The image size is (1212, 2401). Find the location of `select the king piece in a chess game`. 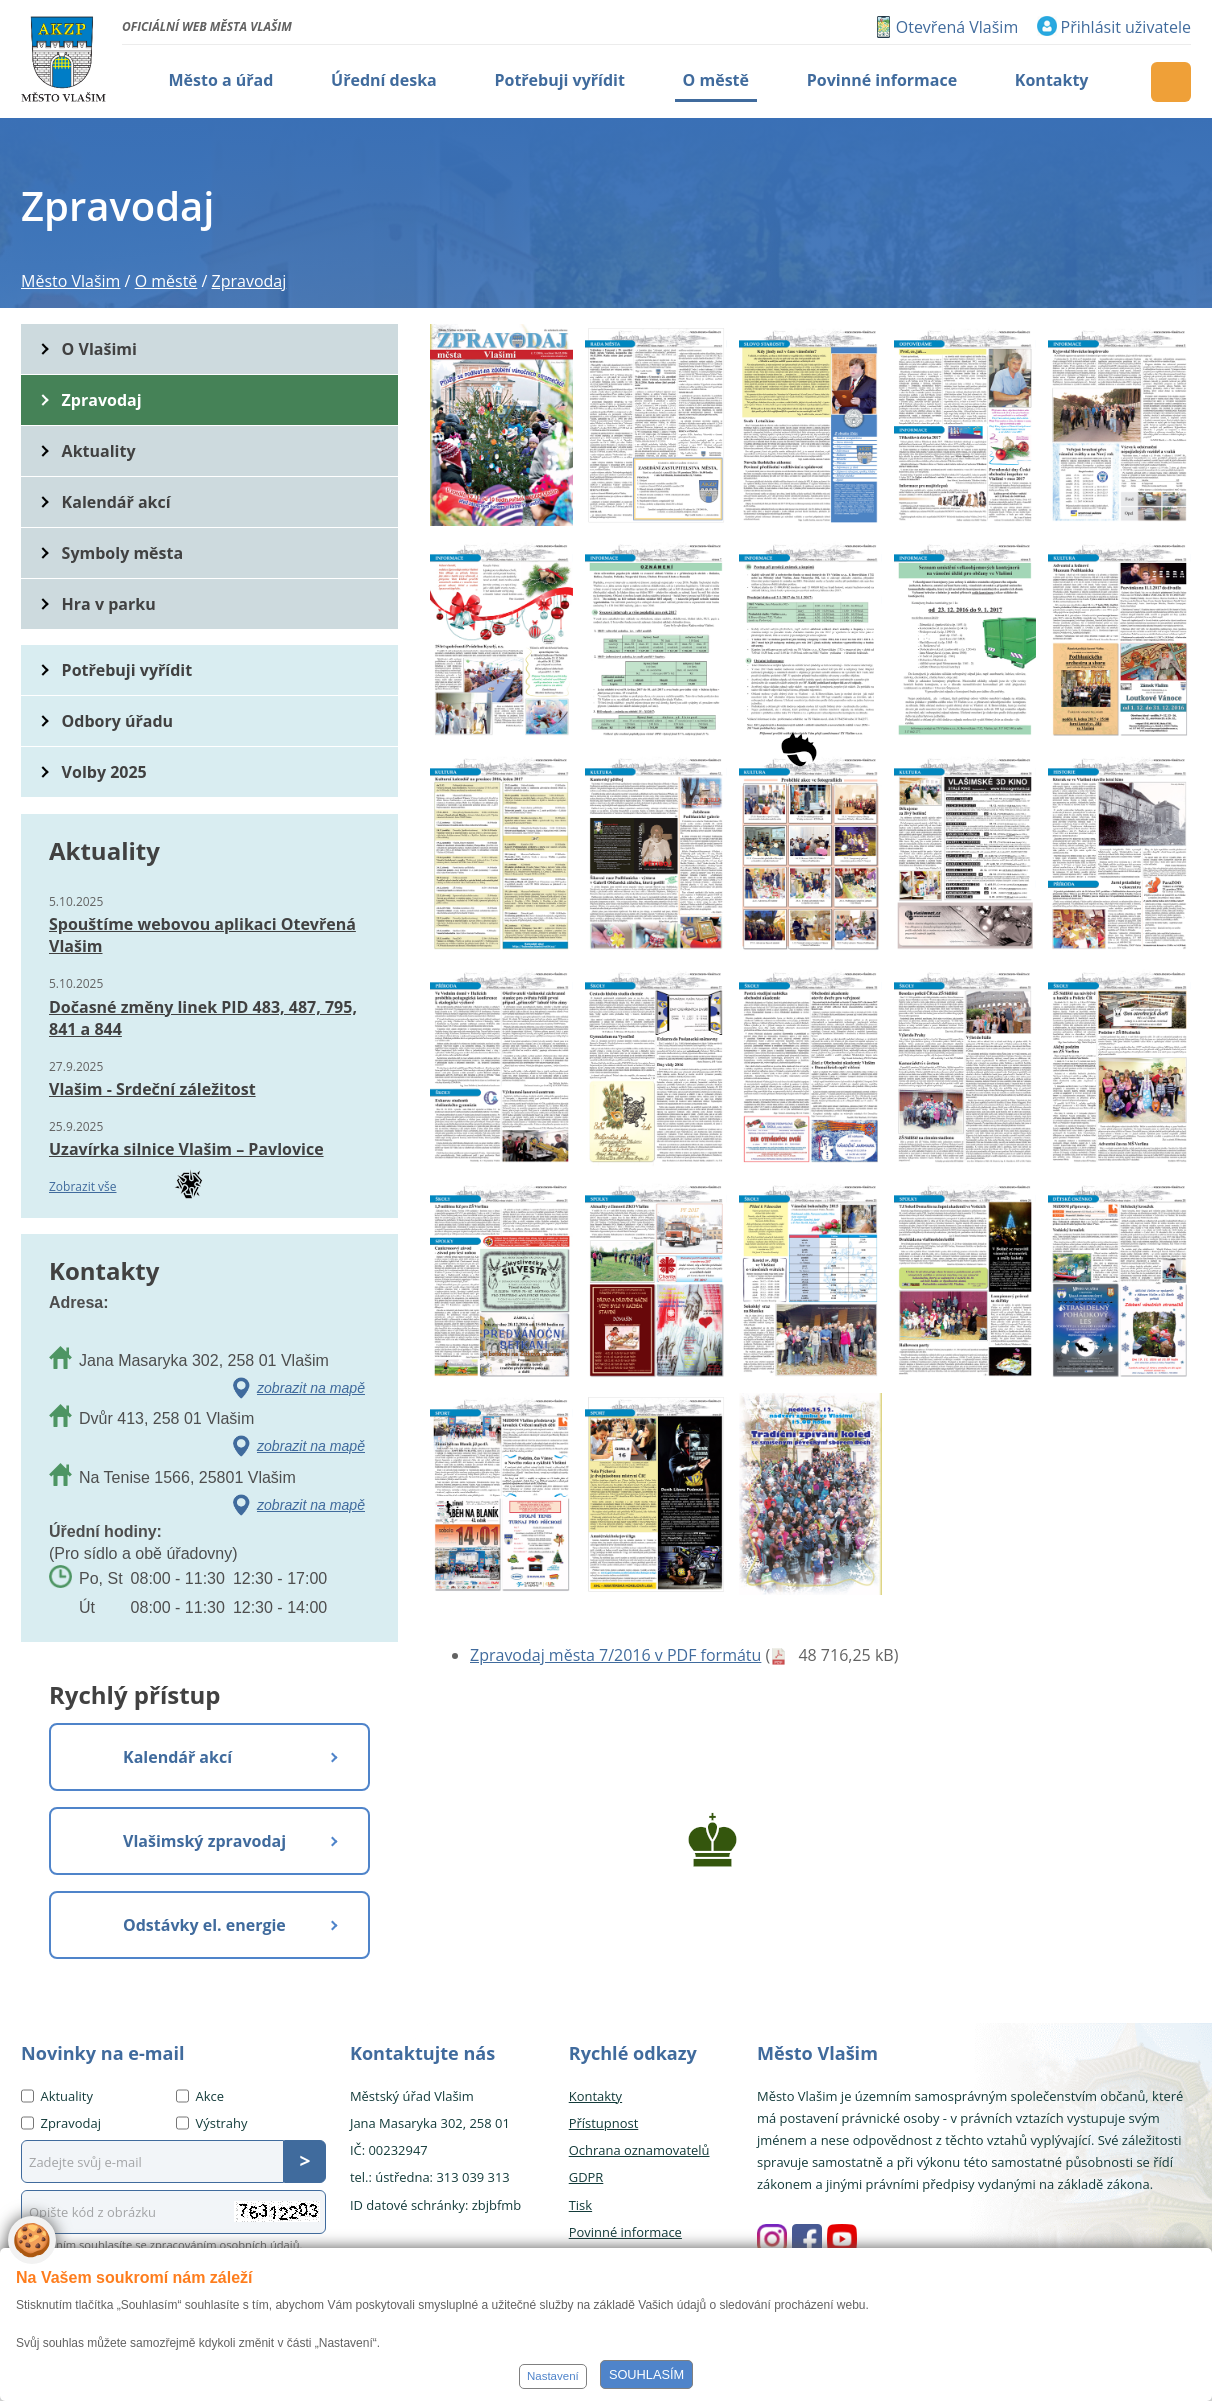

select the king piece in a chess game is located at coordinates (712, 1838).